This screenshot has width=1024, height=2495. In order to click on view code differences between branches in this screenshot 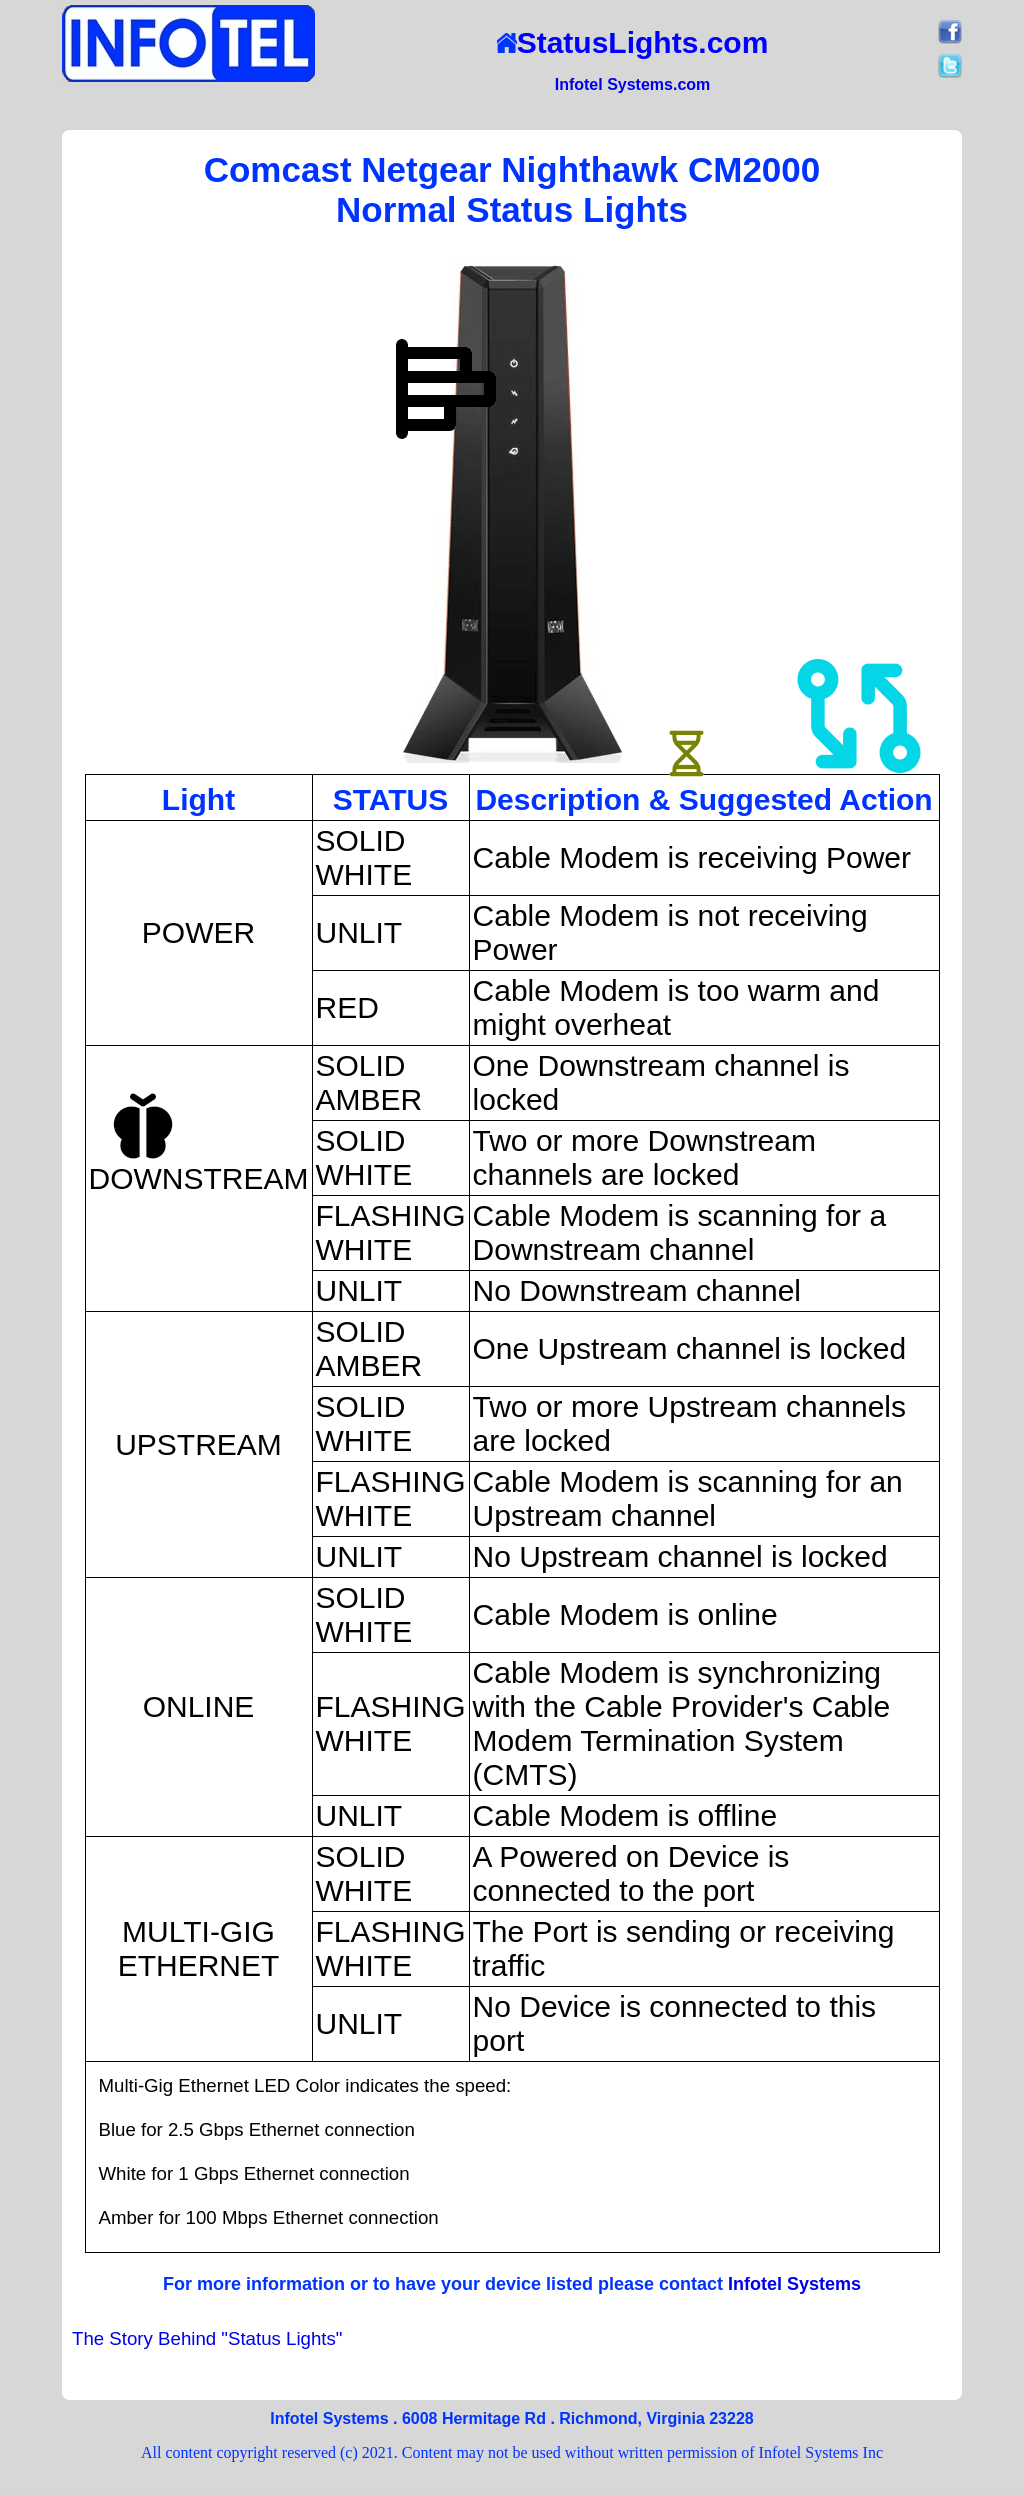, I will do `click(859, 716)`.